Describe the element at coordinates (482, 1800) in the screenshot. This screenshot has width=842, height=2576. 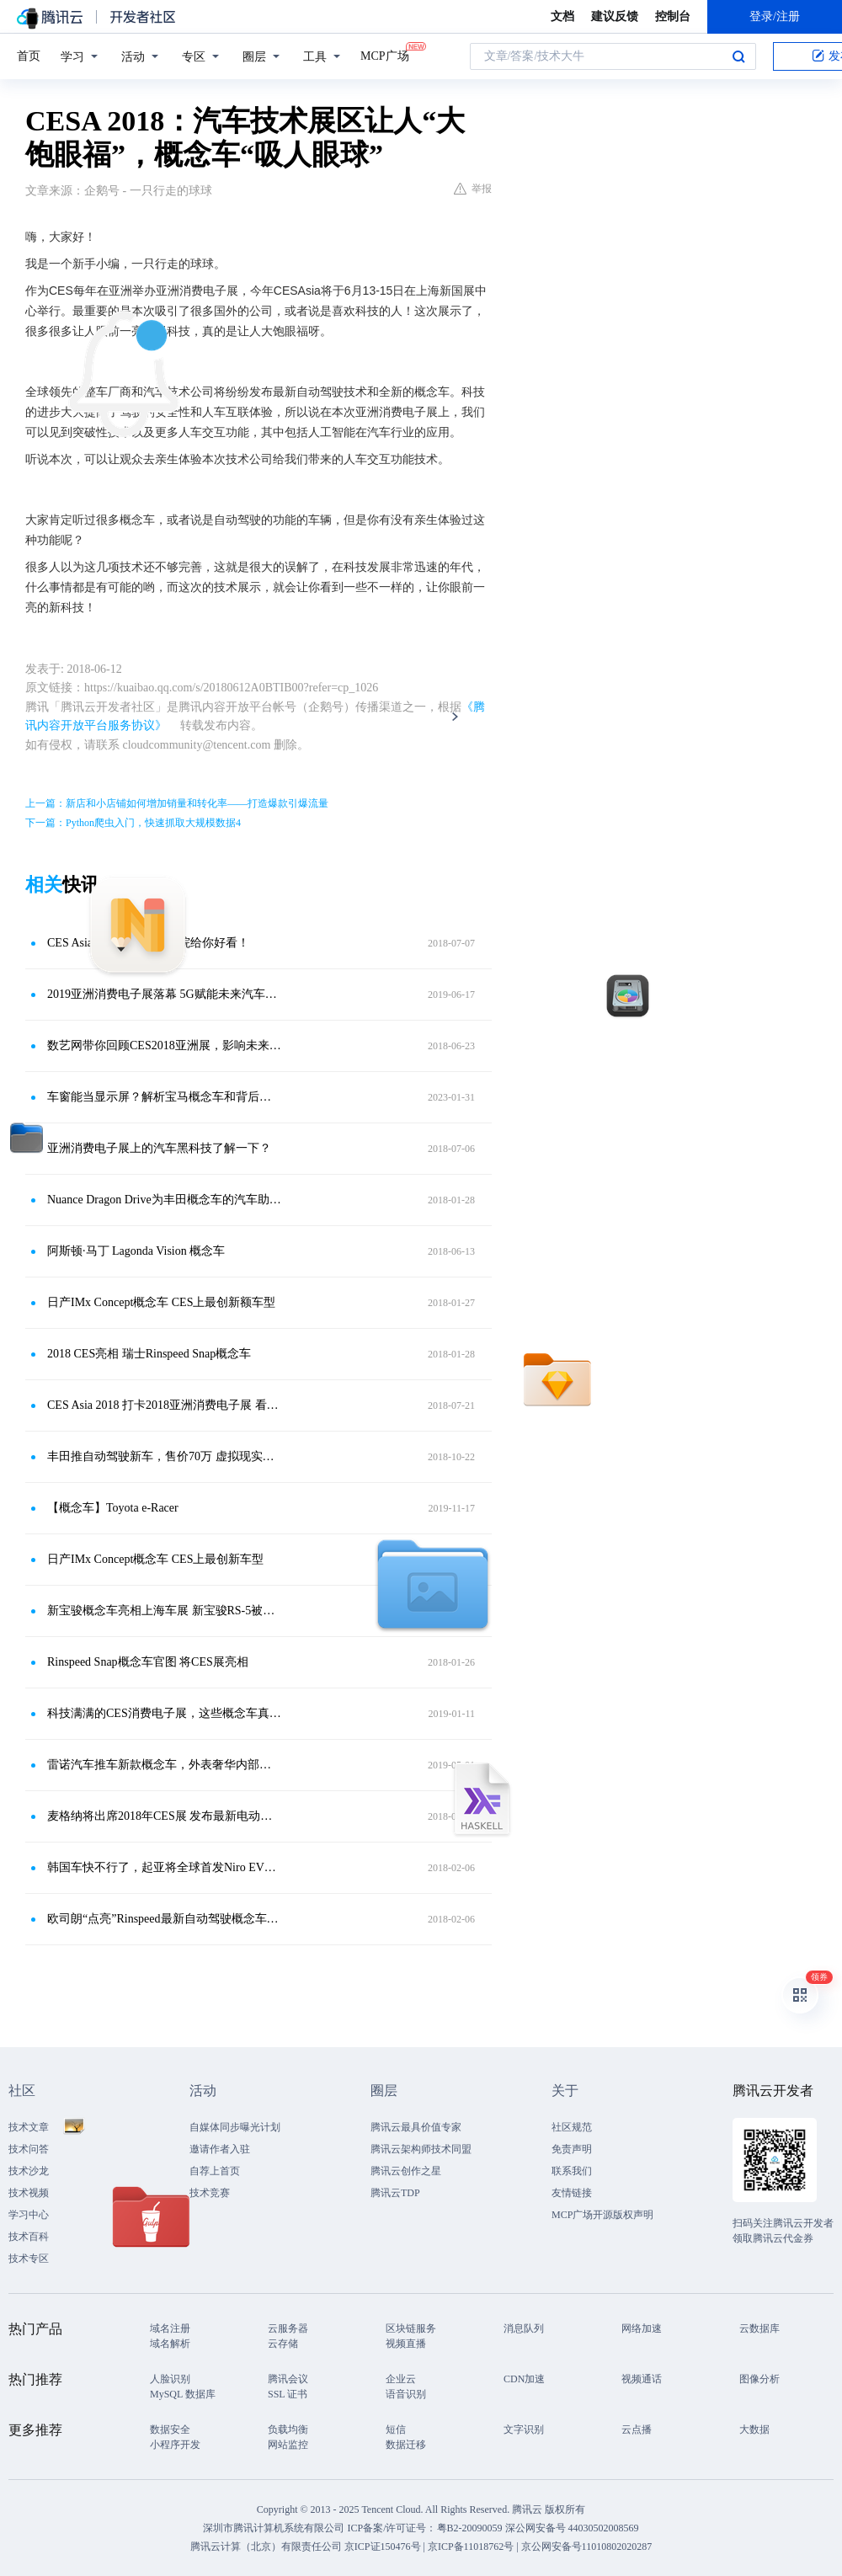
I see `a haskell source code file` at that location.